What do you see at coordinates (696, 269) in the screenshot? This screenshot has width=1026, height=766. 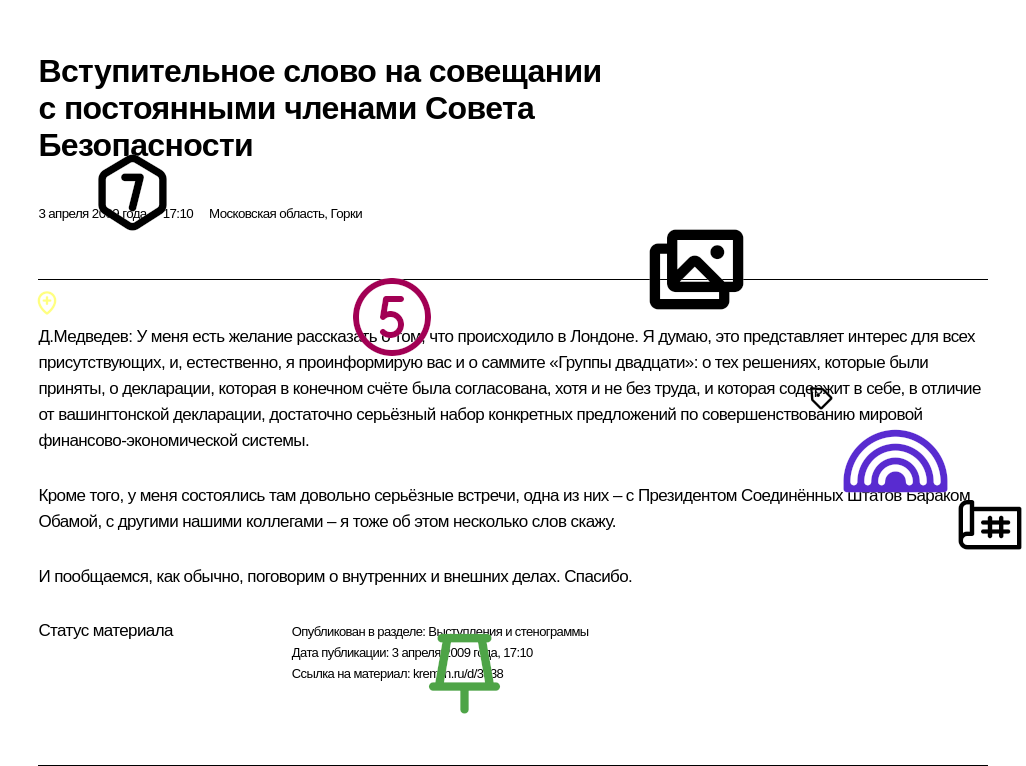 I see `view photo gallery` at bounding box center [696, 269].